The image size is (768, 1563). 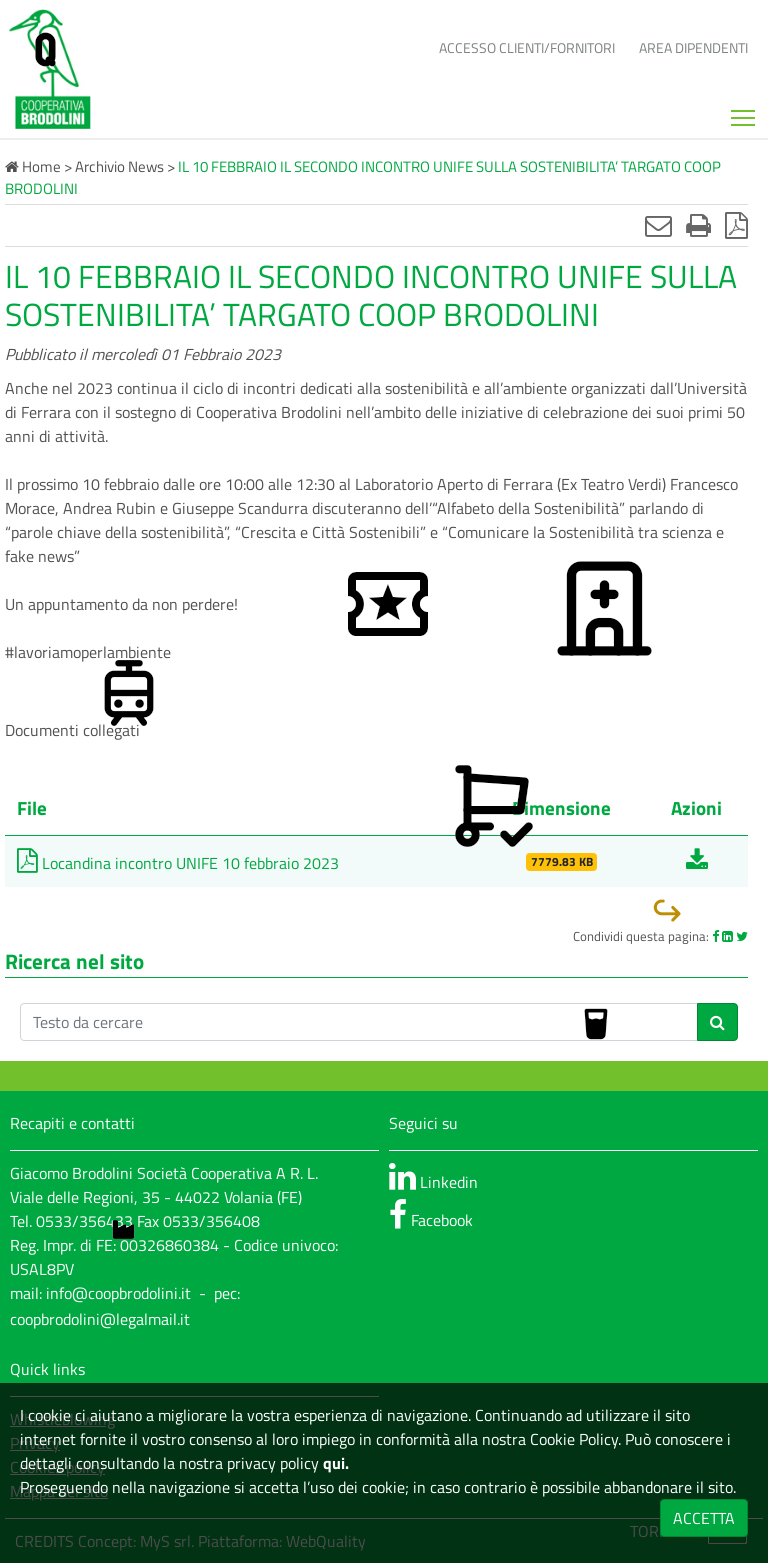 I want to click on find nearby hospitals or medical facilities, so click(x=604, y=608).